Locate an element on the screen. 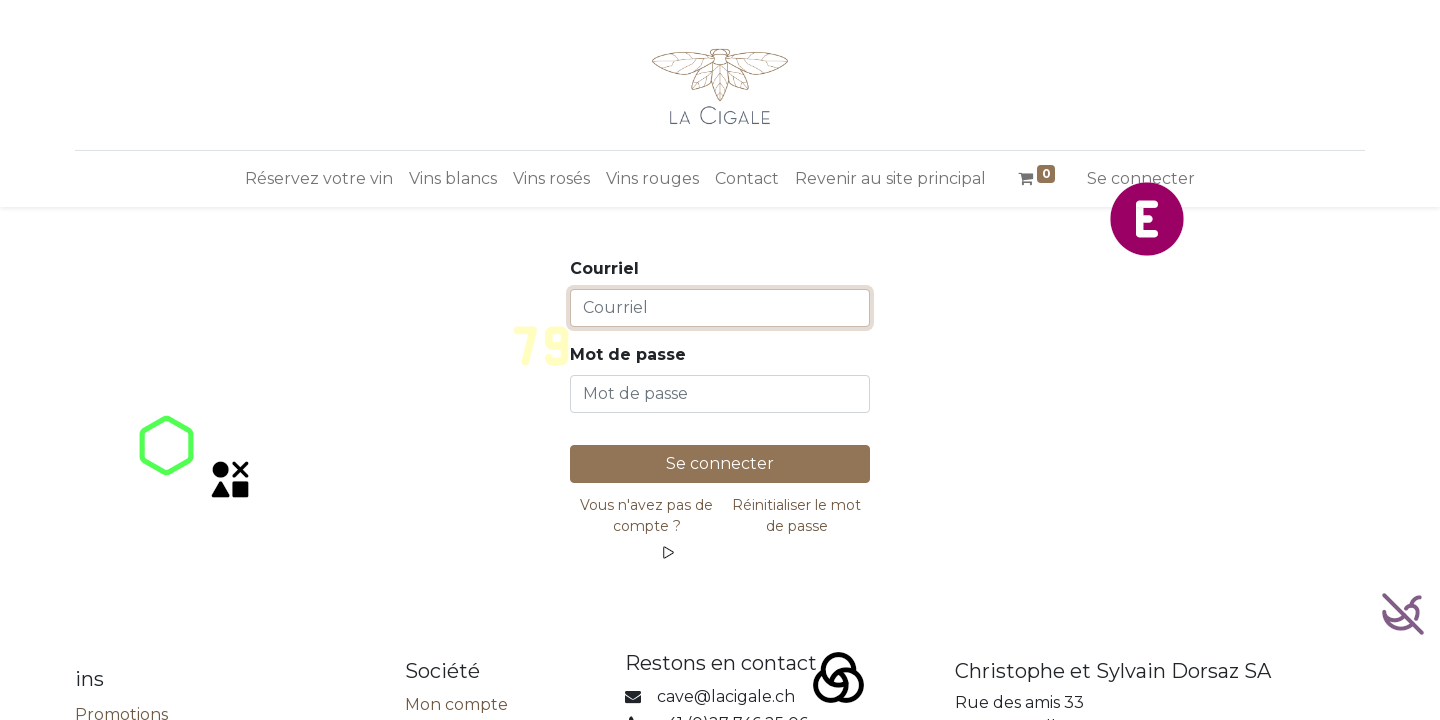  access icon library or symbol collection is located at coordinates (230, 479).